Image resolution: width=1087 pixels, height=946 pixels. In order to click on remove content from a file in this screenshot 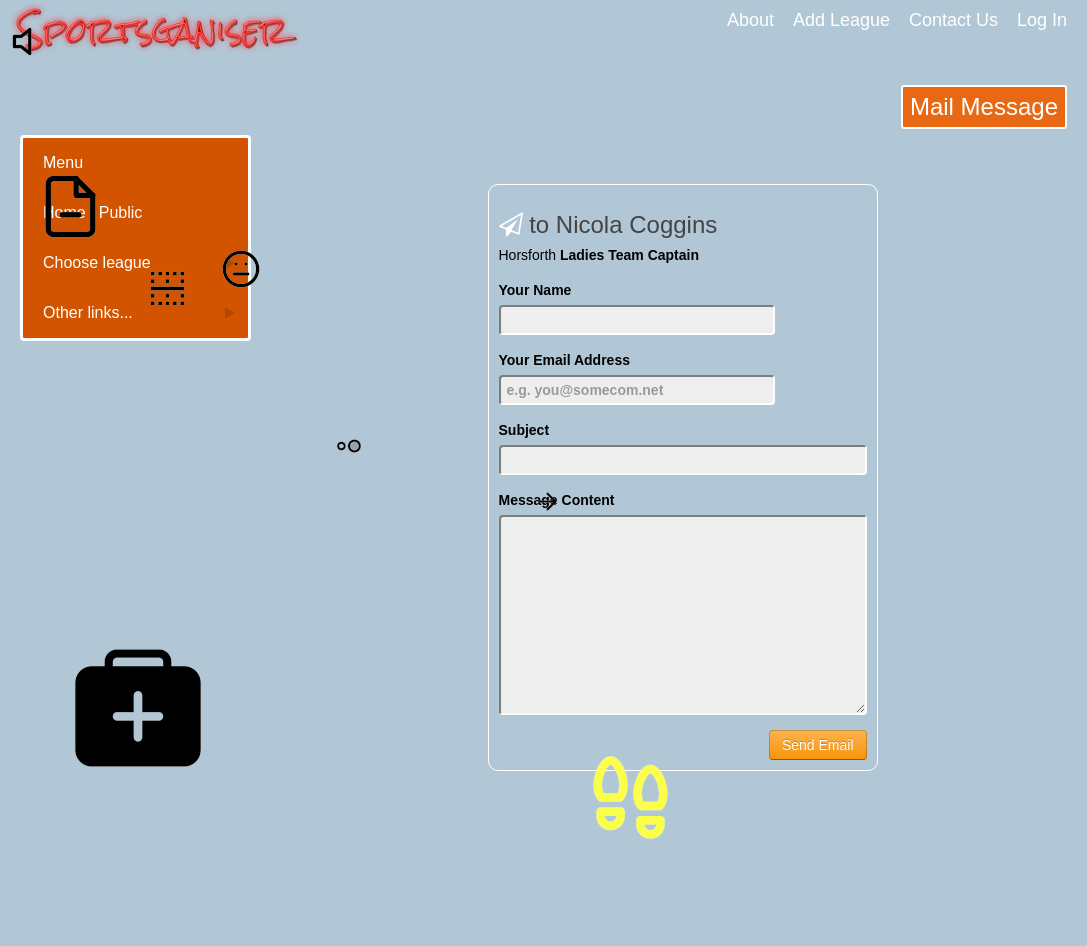, I will do `click(70, 206)`.